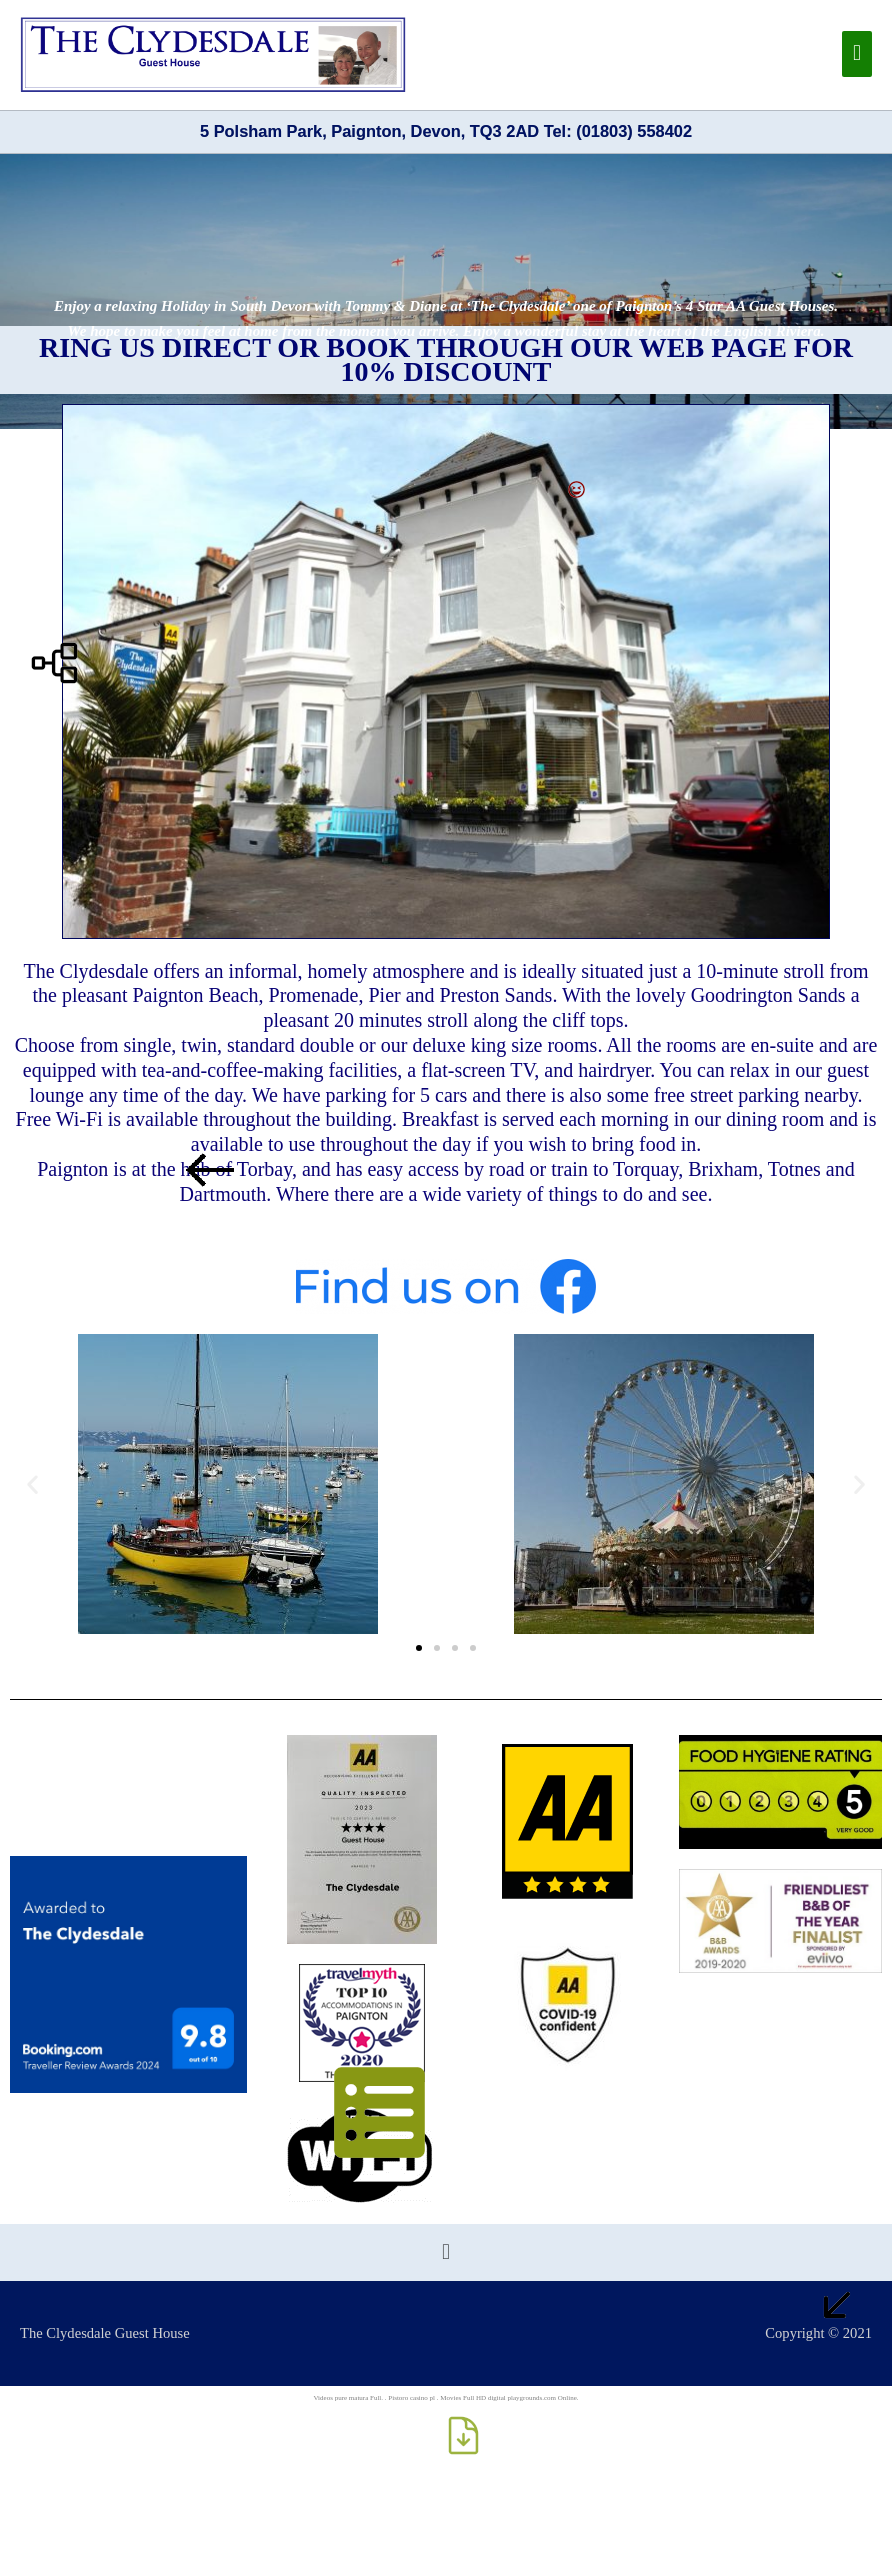  I want to click on download a document or file, so click(463, 2435).